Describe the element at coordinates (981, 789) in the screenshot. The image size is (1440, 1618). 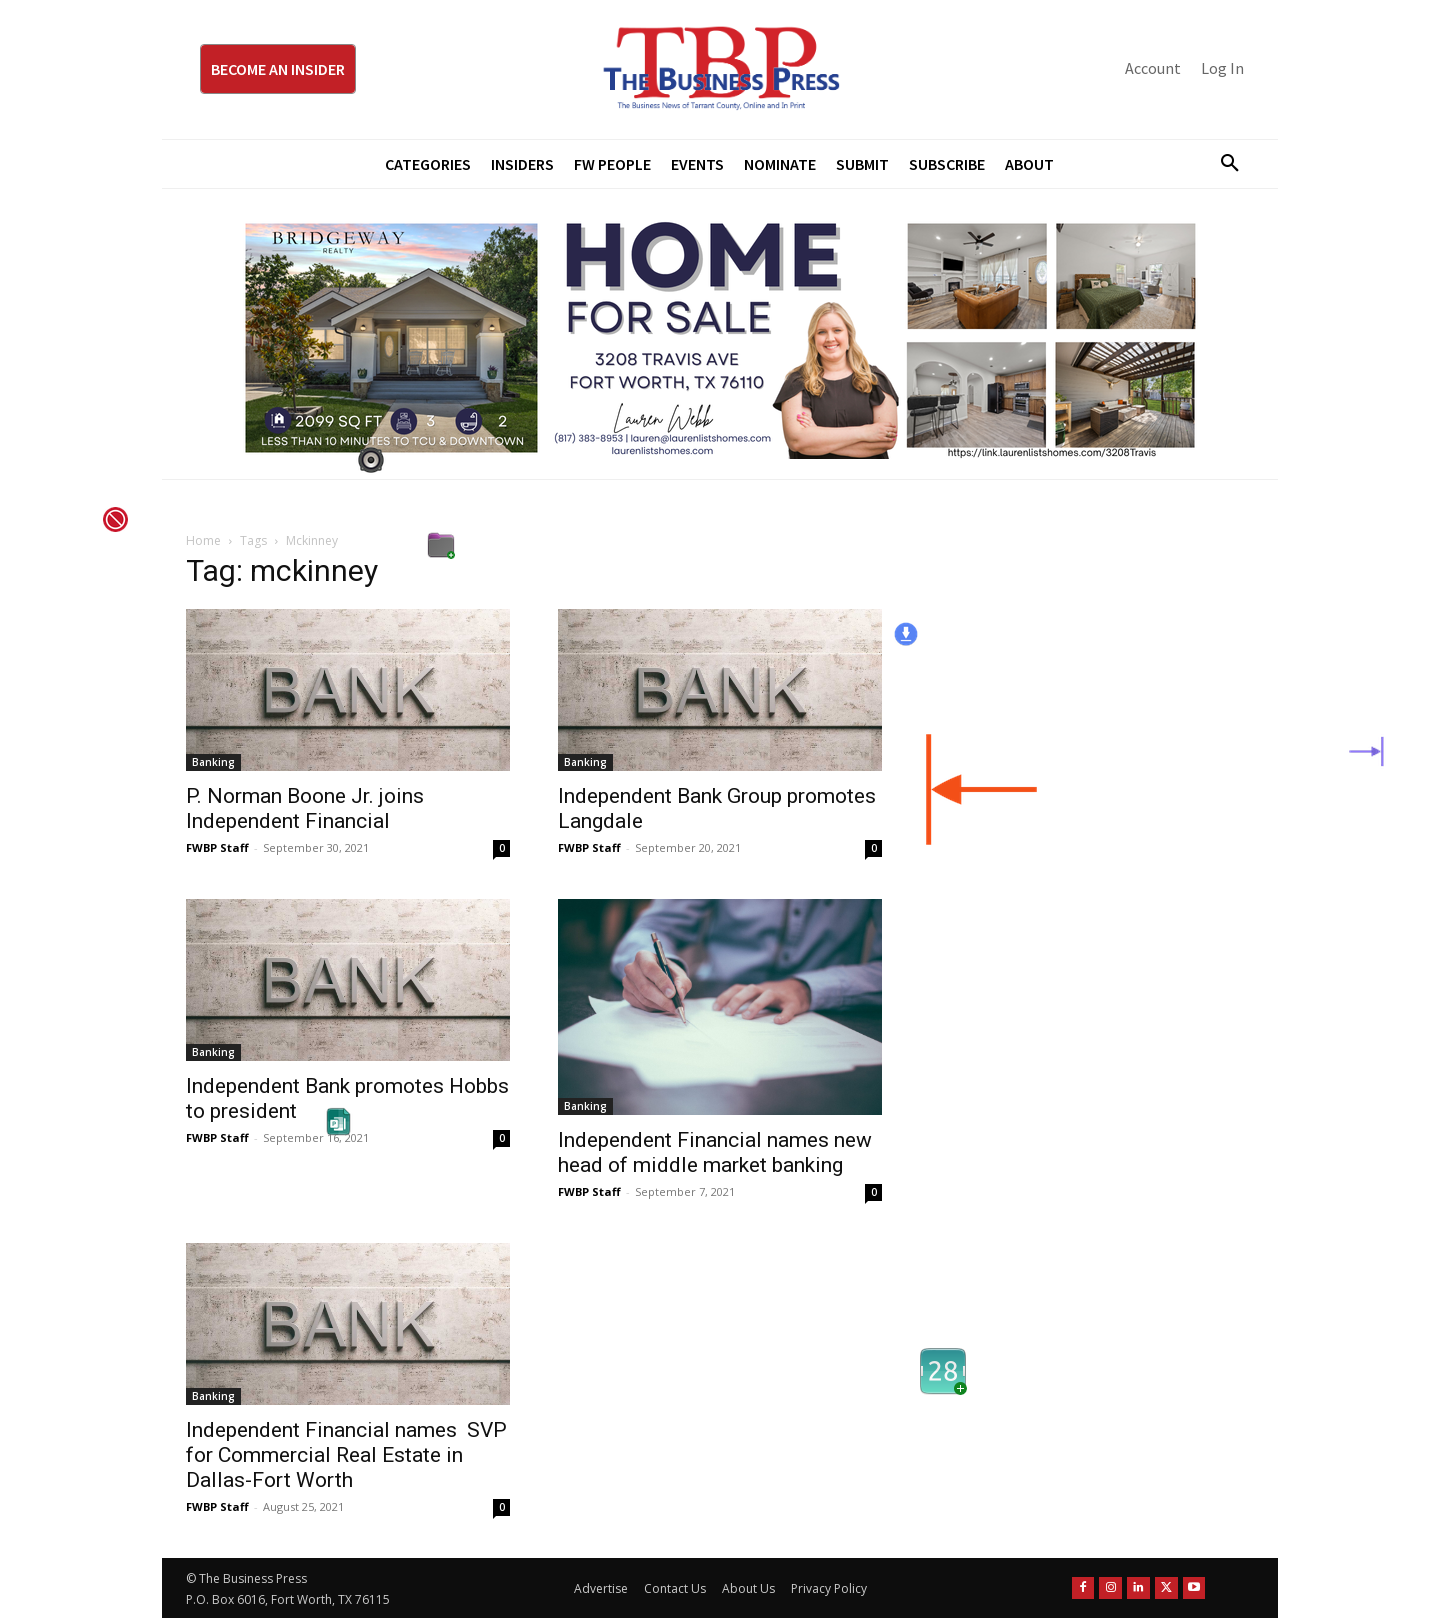
I see `go to the first item in a list or sequence` at that location.